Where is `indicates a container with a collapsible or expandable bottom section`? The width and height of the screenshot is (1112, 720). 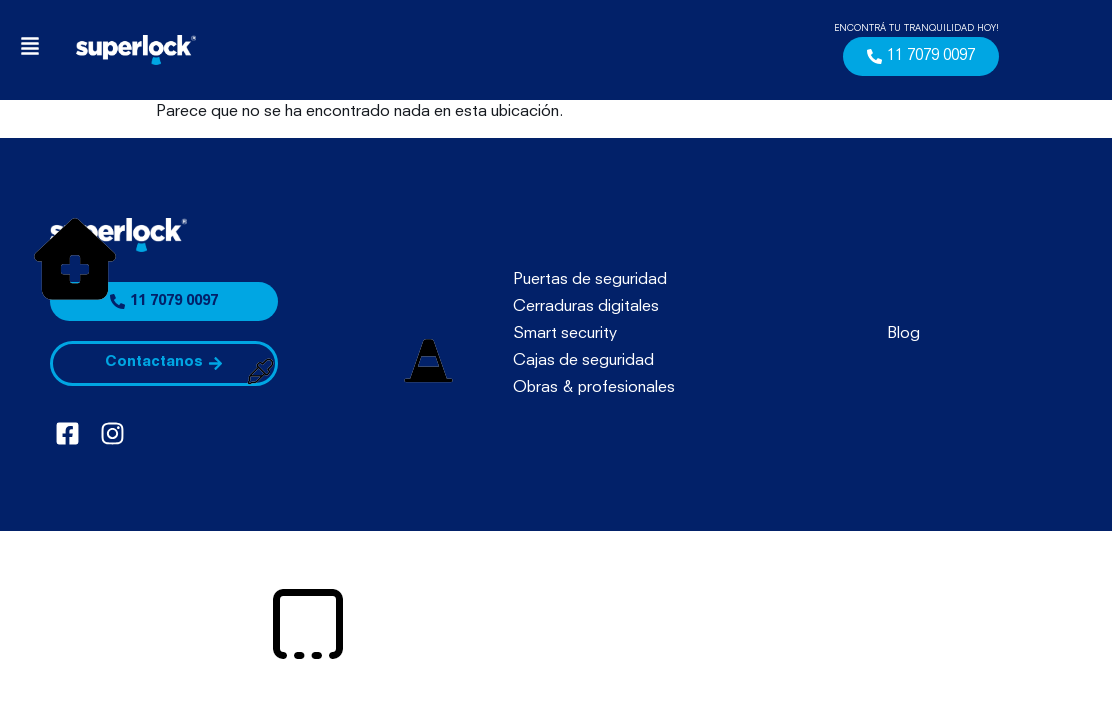
indicates a container with a collapsible or expandable bottom section is located at coordinates (308, 624).